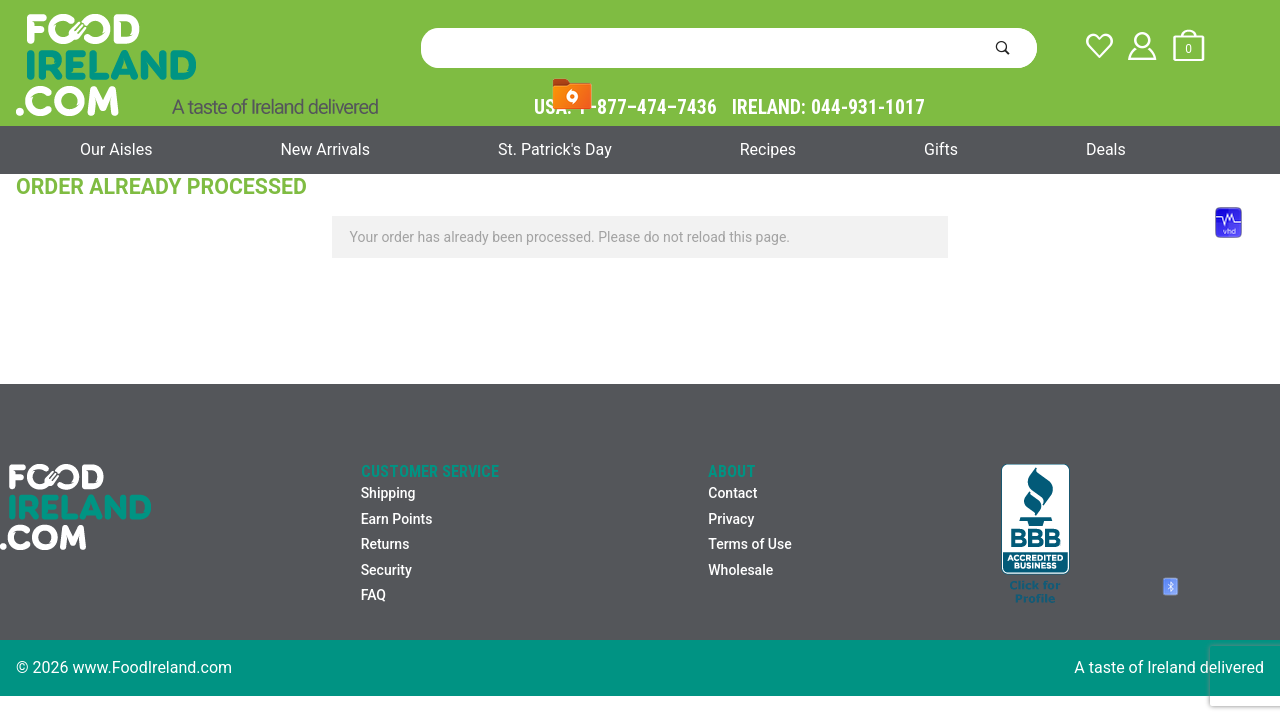 This screenshot has width=1280, height=720. What do you see at coordinates (572, 95) in the screenshot?
I see `open Origin game library folder` at bounding box center [572, 95].